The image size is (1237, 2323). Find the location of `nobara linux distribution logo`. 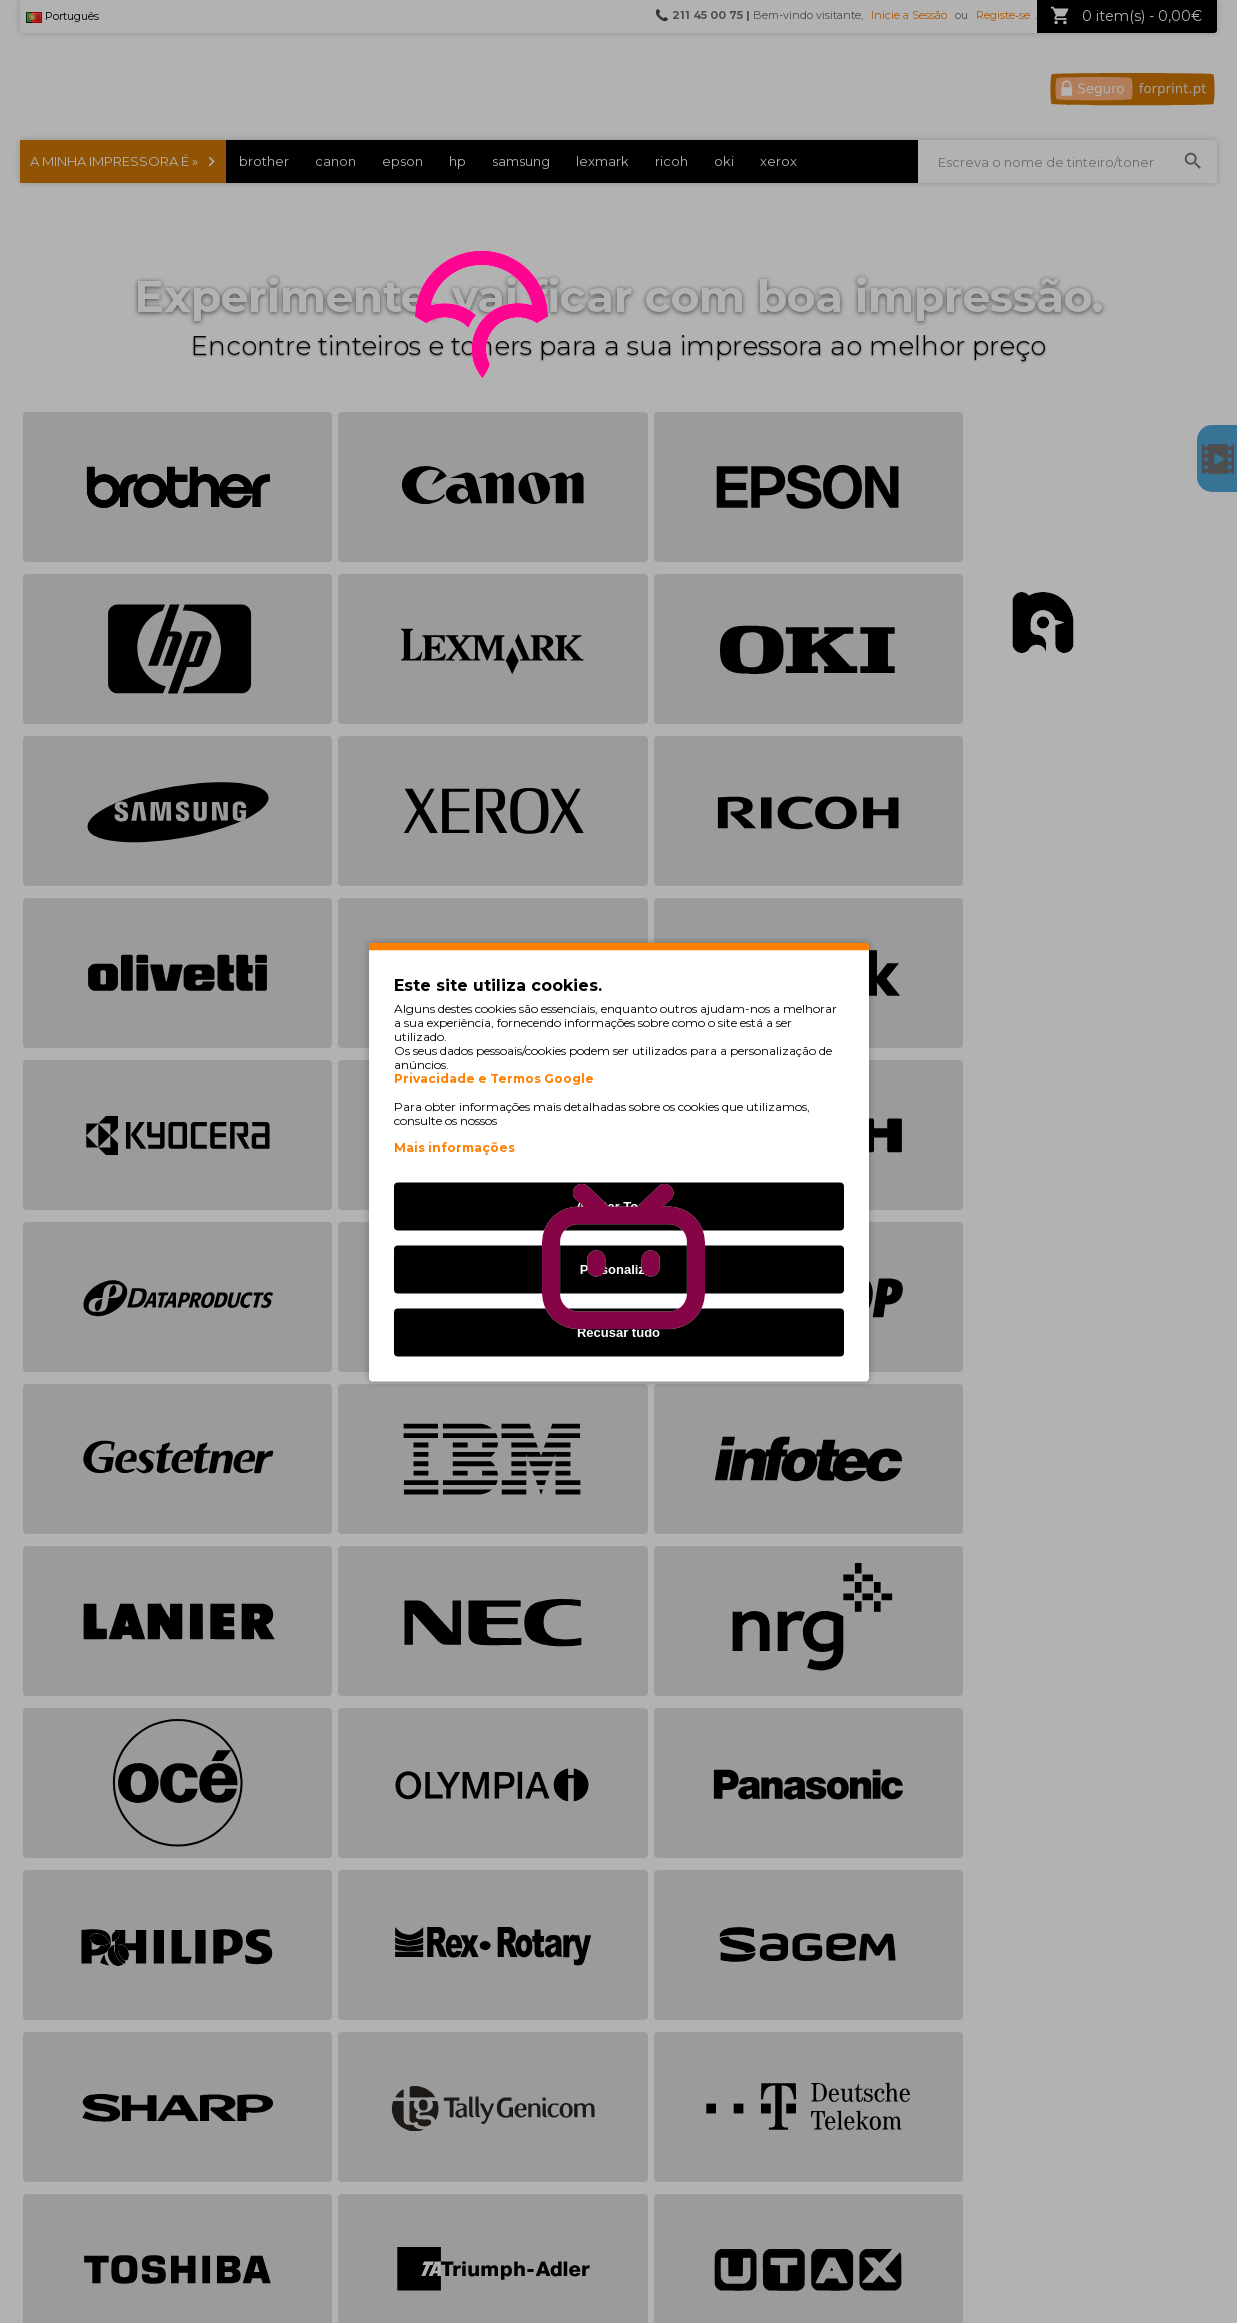

nobara linux distribution logo is located at coordinates (1043, 623).